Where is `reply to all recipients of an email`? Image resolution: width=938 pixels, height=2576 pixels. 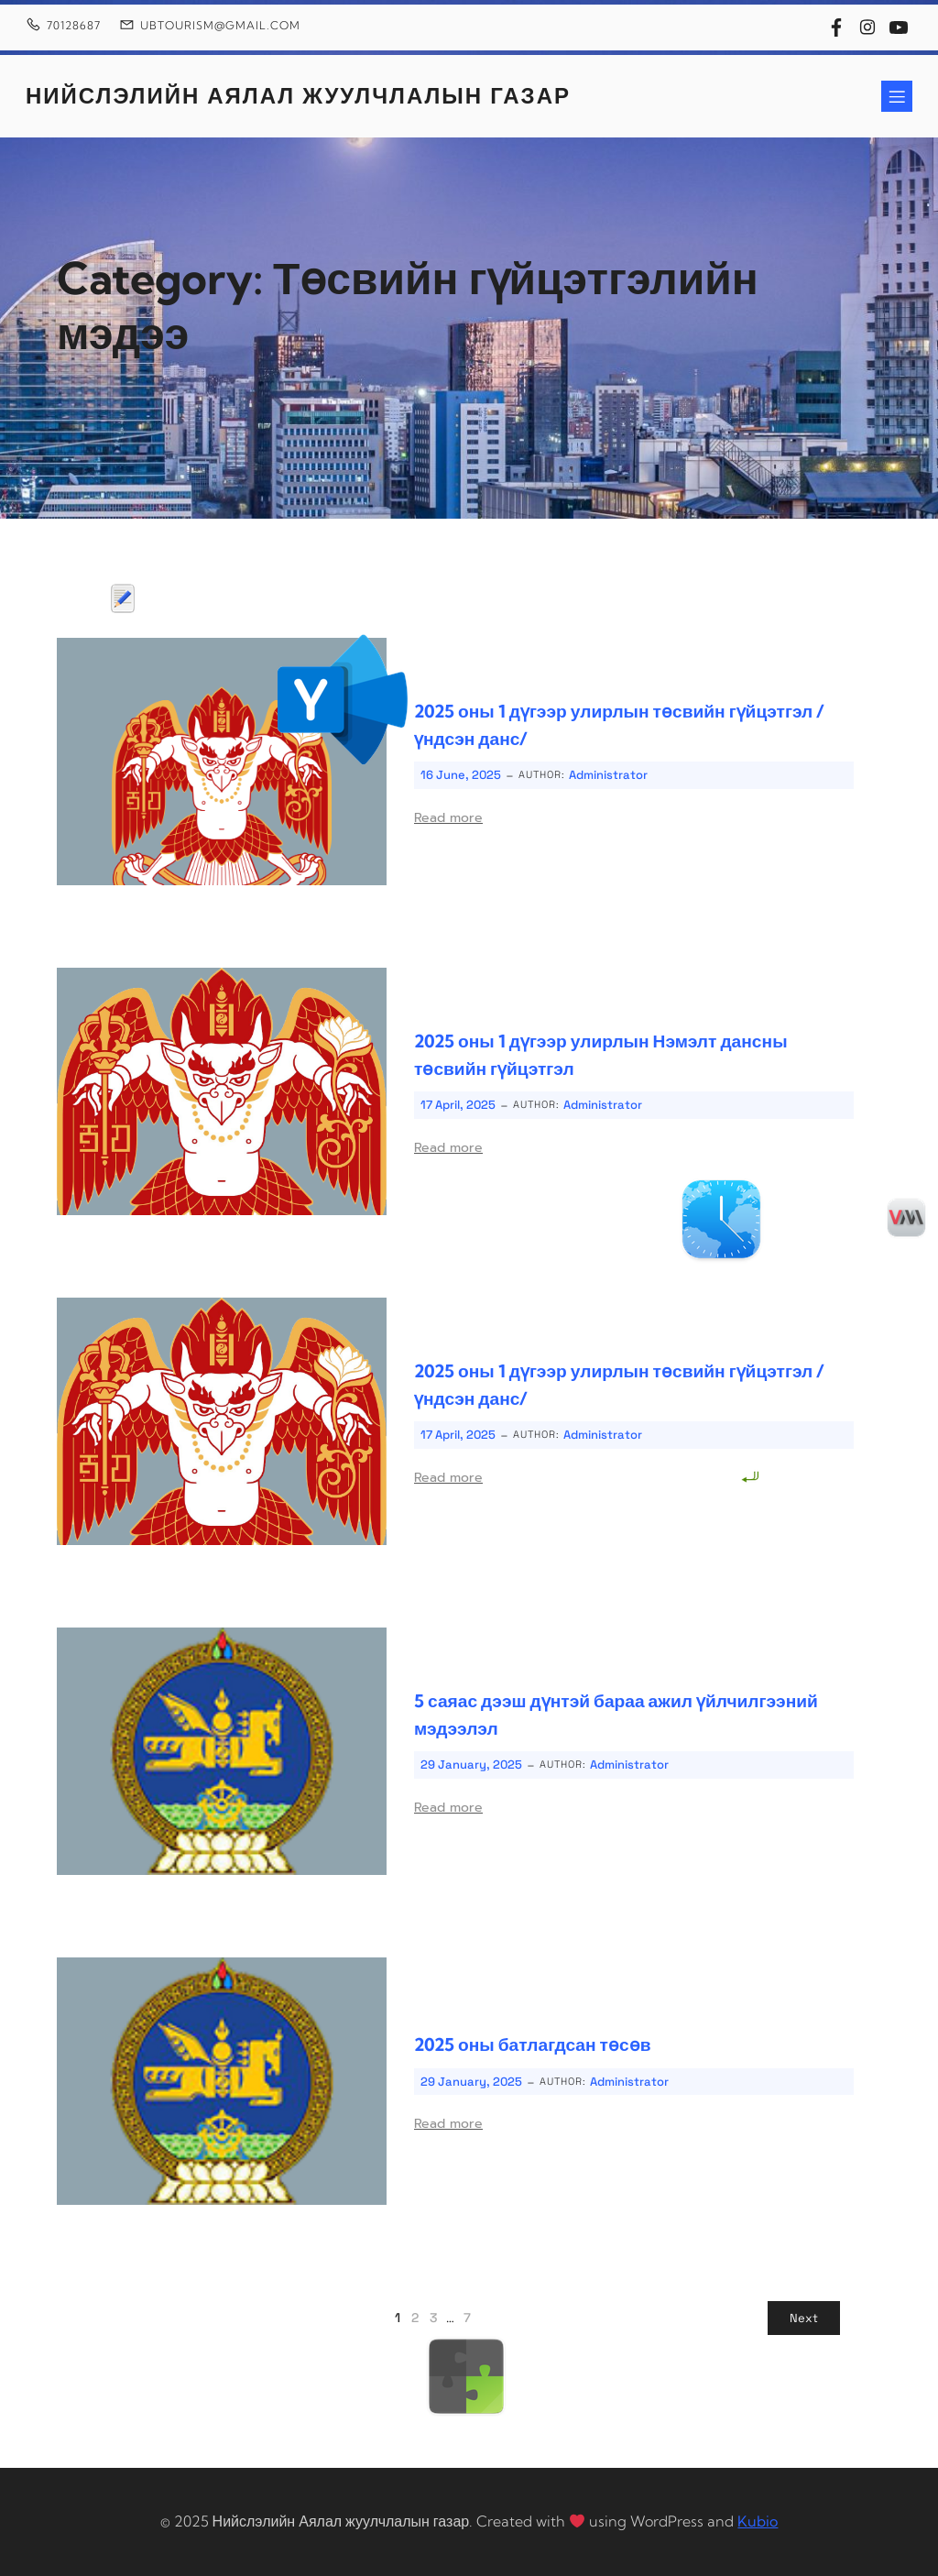 reply to all recipients of an email is located at coordinates (749, 1475).